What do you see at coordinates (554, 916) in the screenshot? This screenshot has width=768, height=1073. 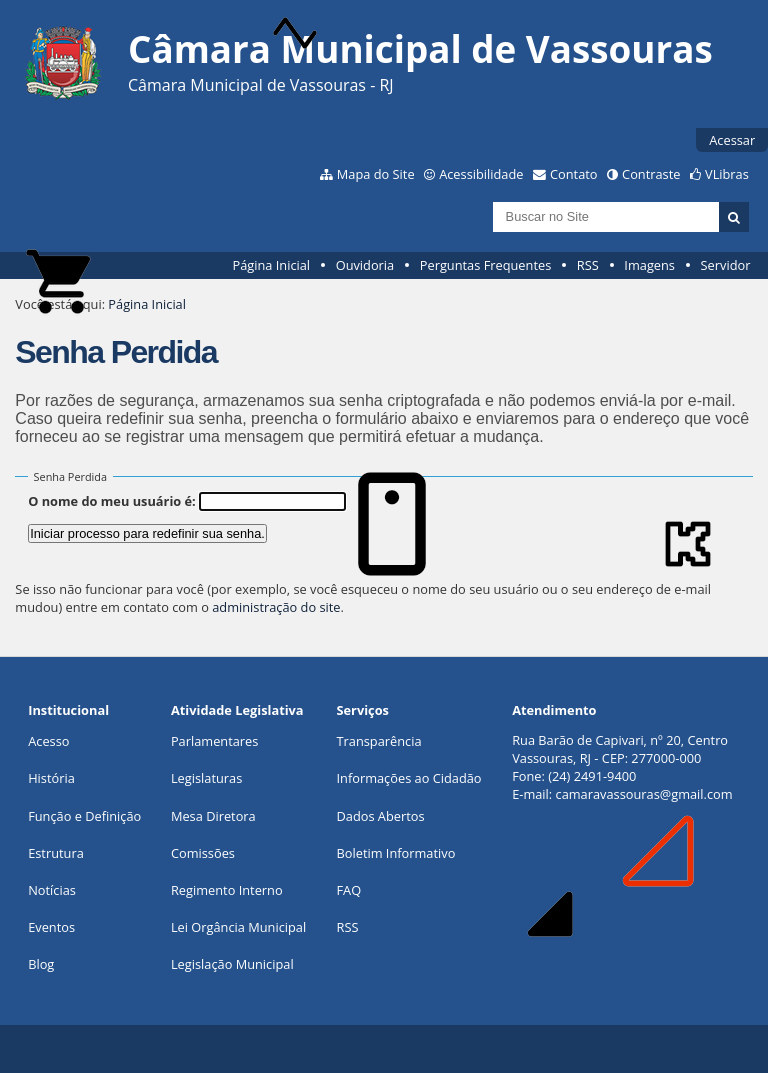 I see `indicates full cellular signal strength` at bounding box center [554, 916].